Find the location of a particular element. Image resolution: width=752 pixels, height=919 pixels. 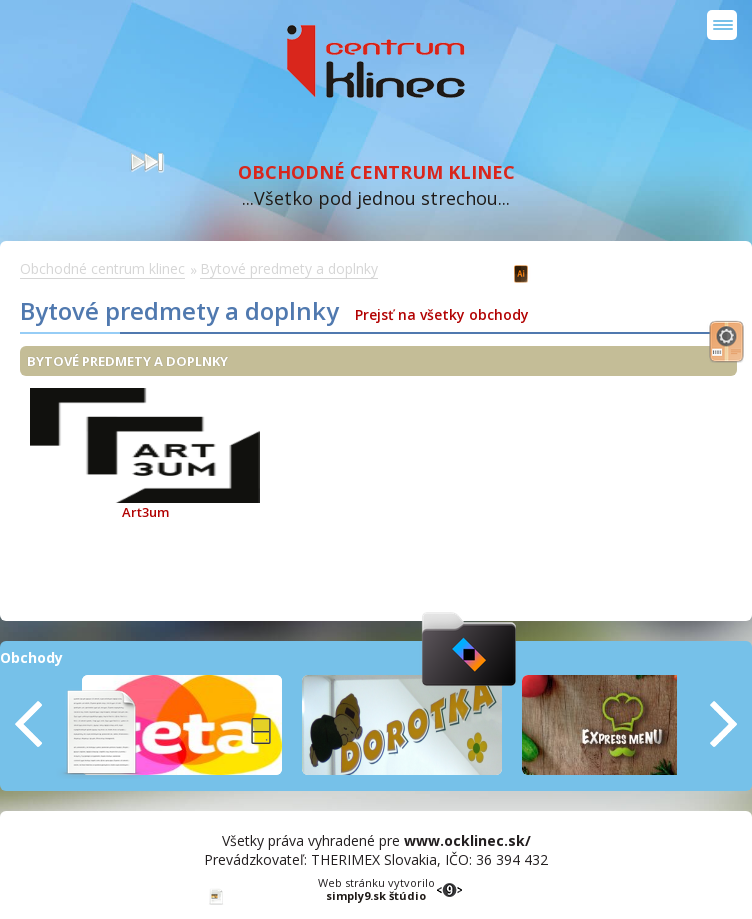

a plain text file or document is located at coordinates (103, 732).